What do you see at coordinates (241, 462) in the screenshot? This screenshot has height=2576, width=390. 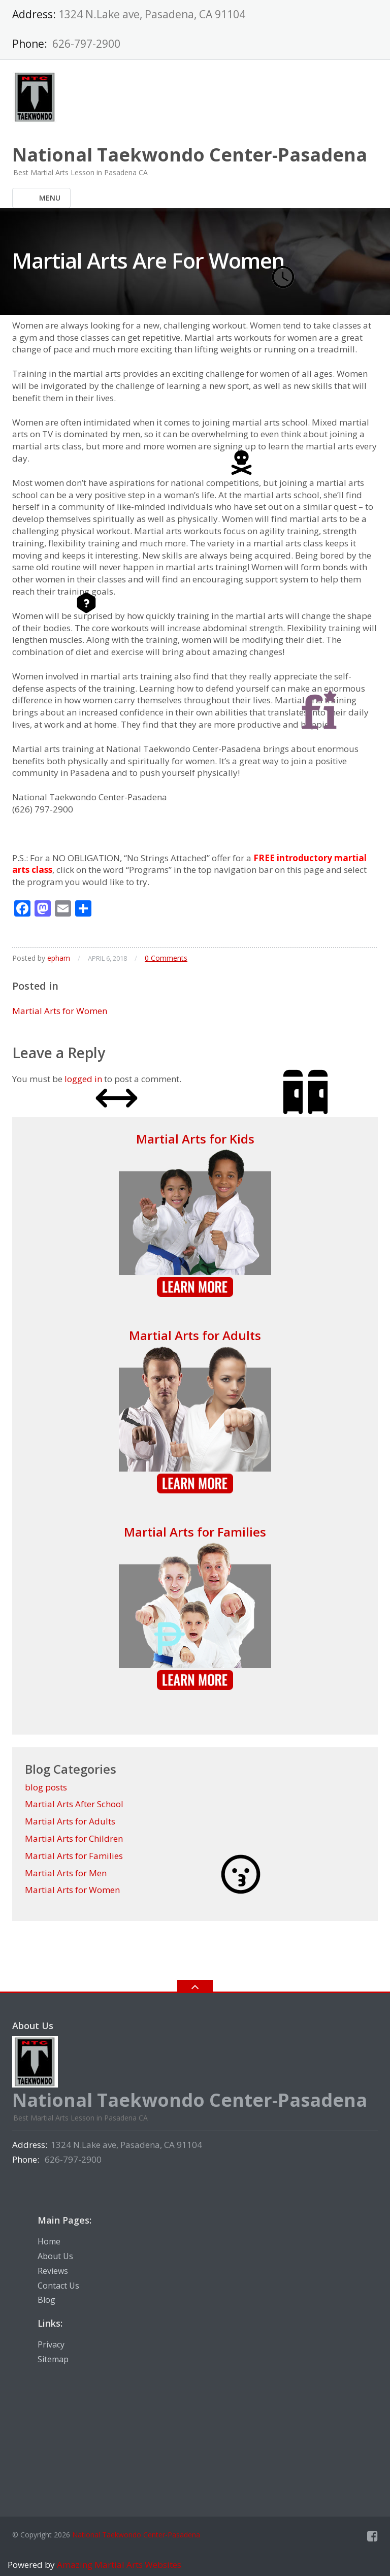 I see `indicates dangerous or hazardous content` at bounding box center [241, 462].